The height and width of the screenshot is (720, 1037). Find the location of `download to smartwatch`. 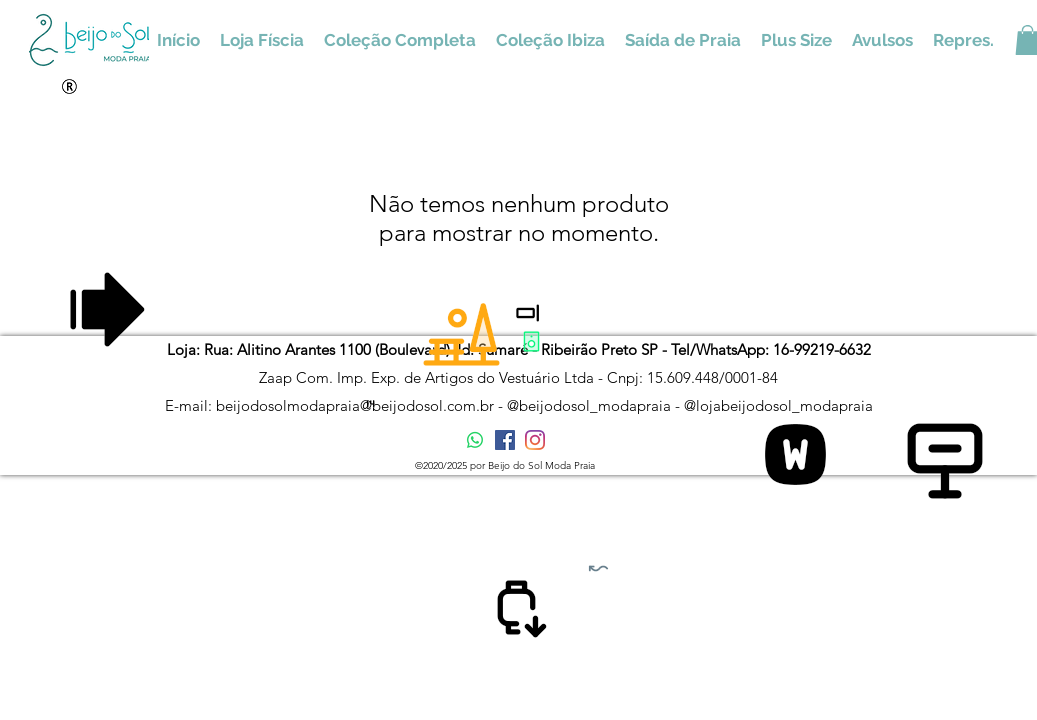

download to smartwatch is located at coordinates (516, 607).